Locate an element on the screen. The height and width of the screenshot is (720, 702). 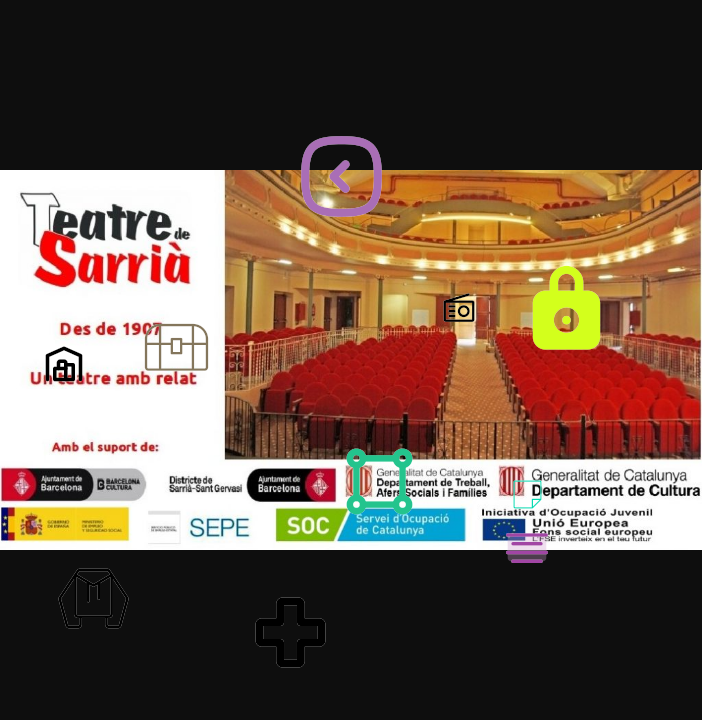
create a new note is located at coordinates (527, 494).